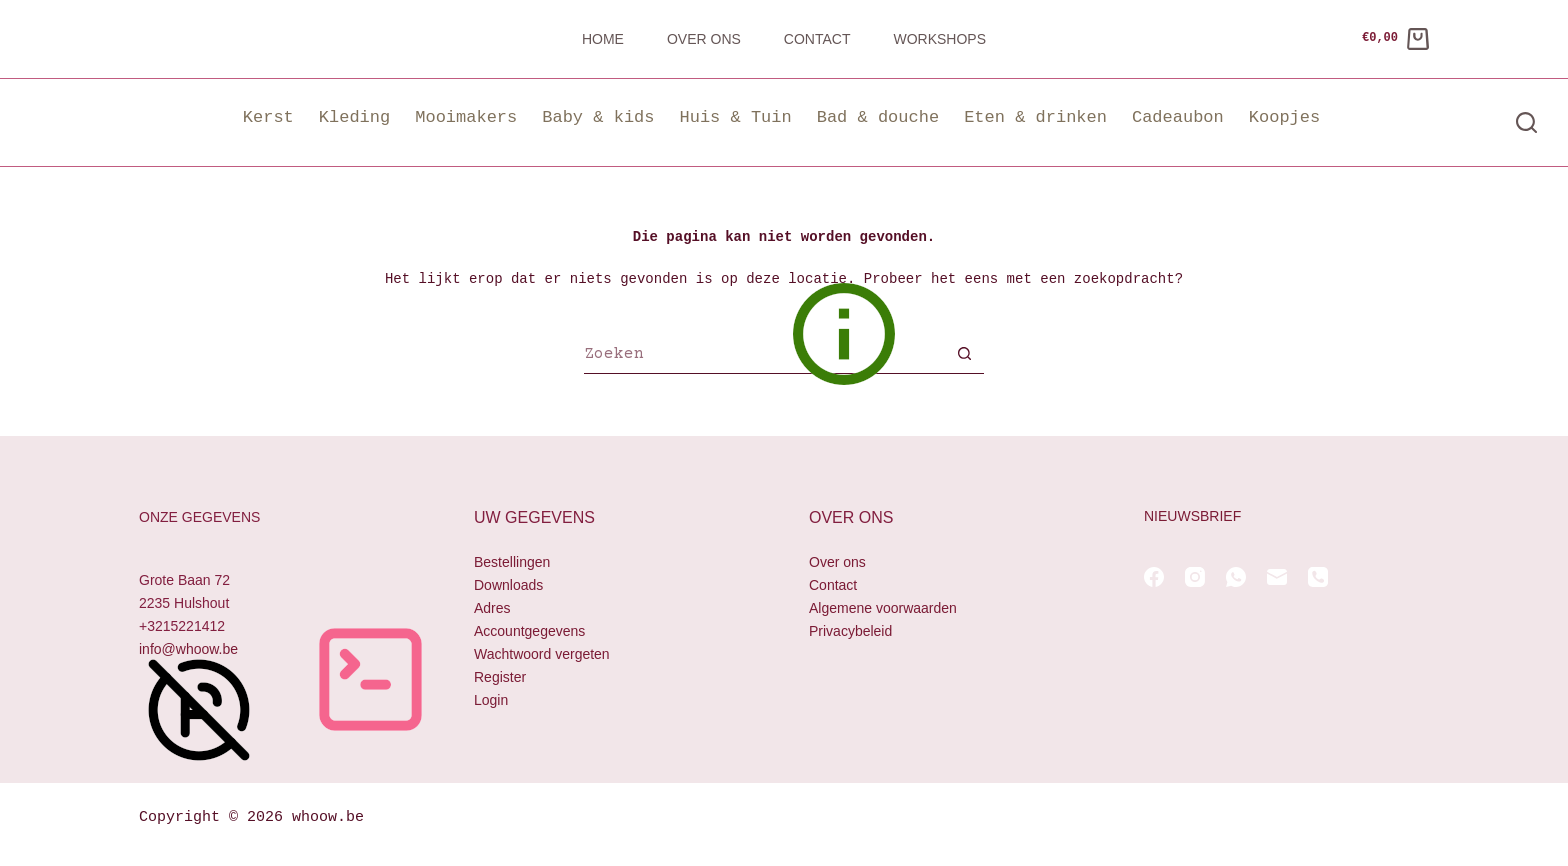  What do you see at coordinates (370, 679) in the screenshot?
I see `open terminal or command line interface` at bounding box center [370, 679].